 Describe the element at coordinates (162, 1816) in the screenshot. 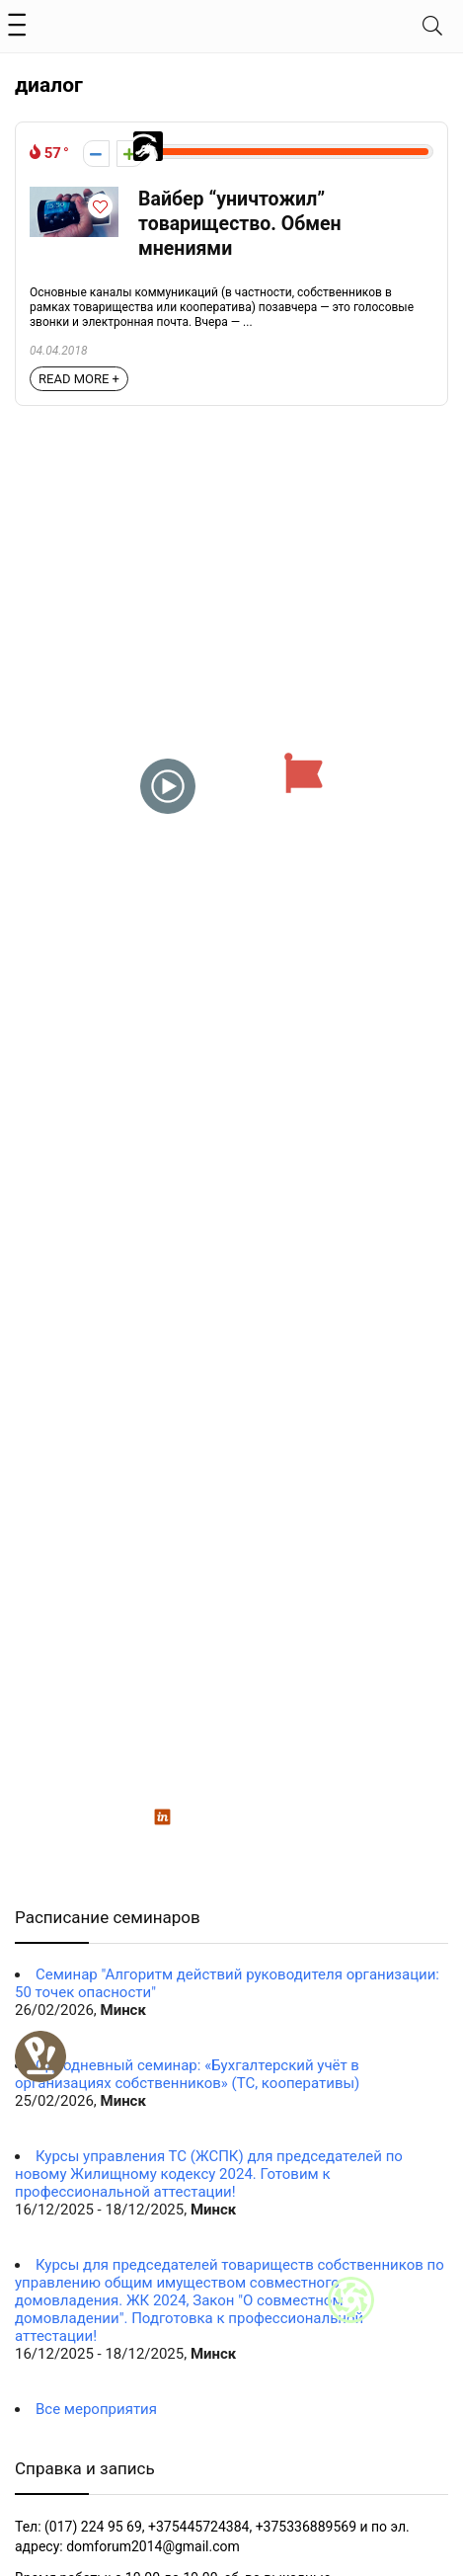

I see `open InVision app` at that location.